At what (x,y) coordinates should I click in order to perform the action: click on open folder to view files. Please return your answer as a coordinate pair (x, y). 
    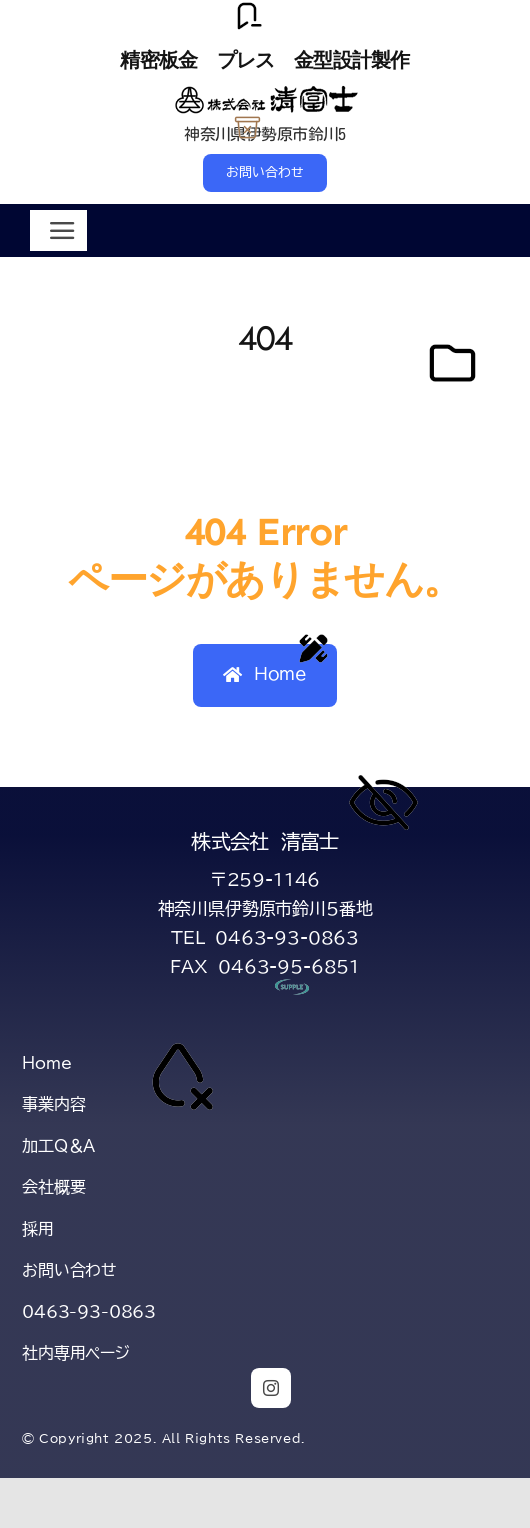
    Looking at the image, I should click on (452, 364).